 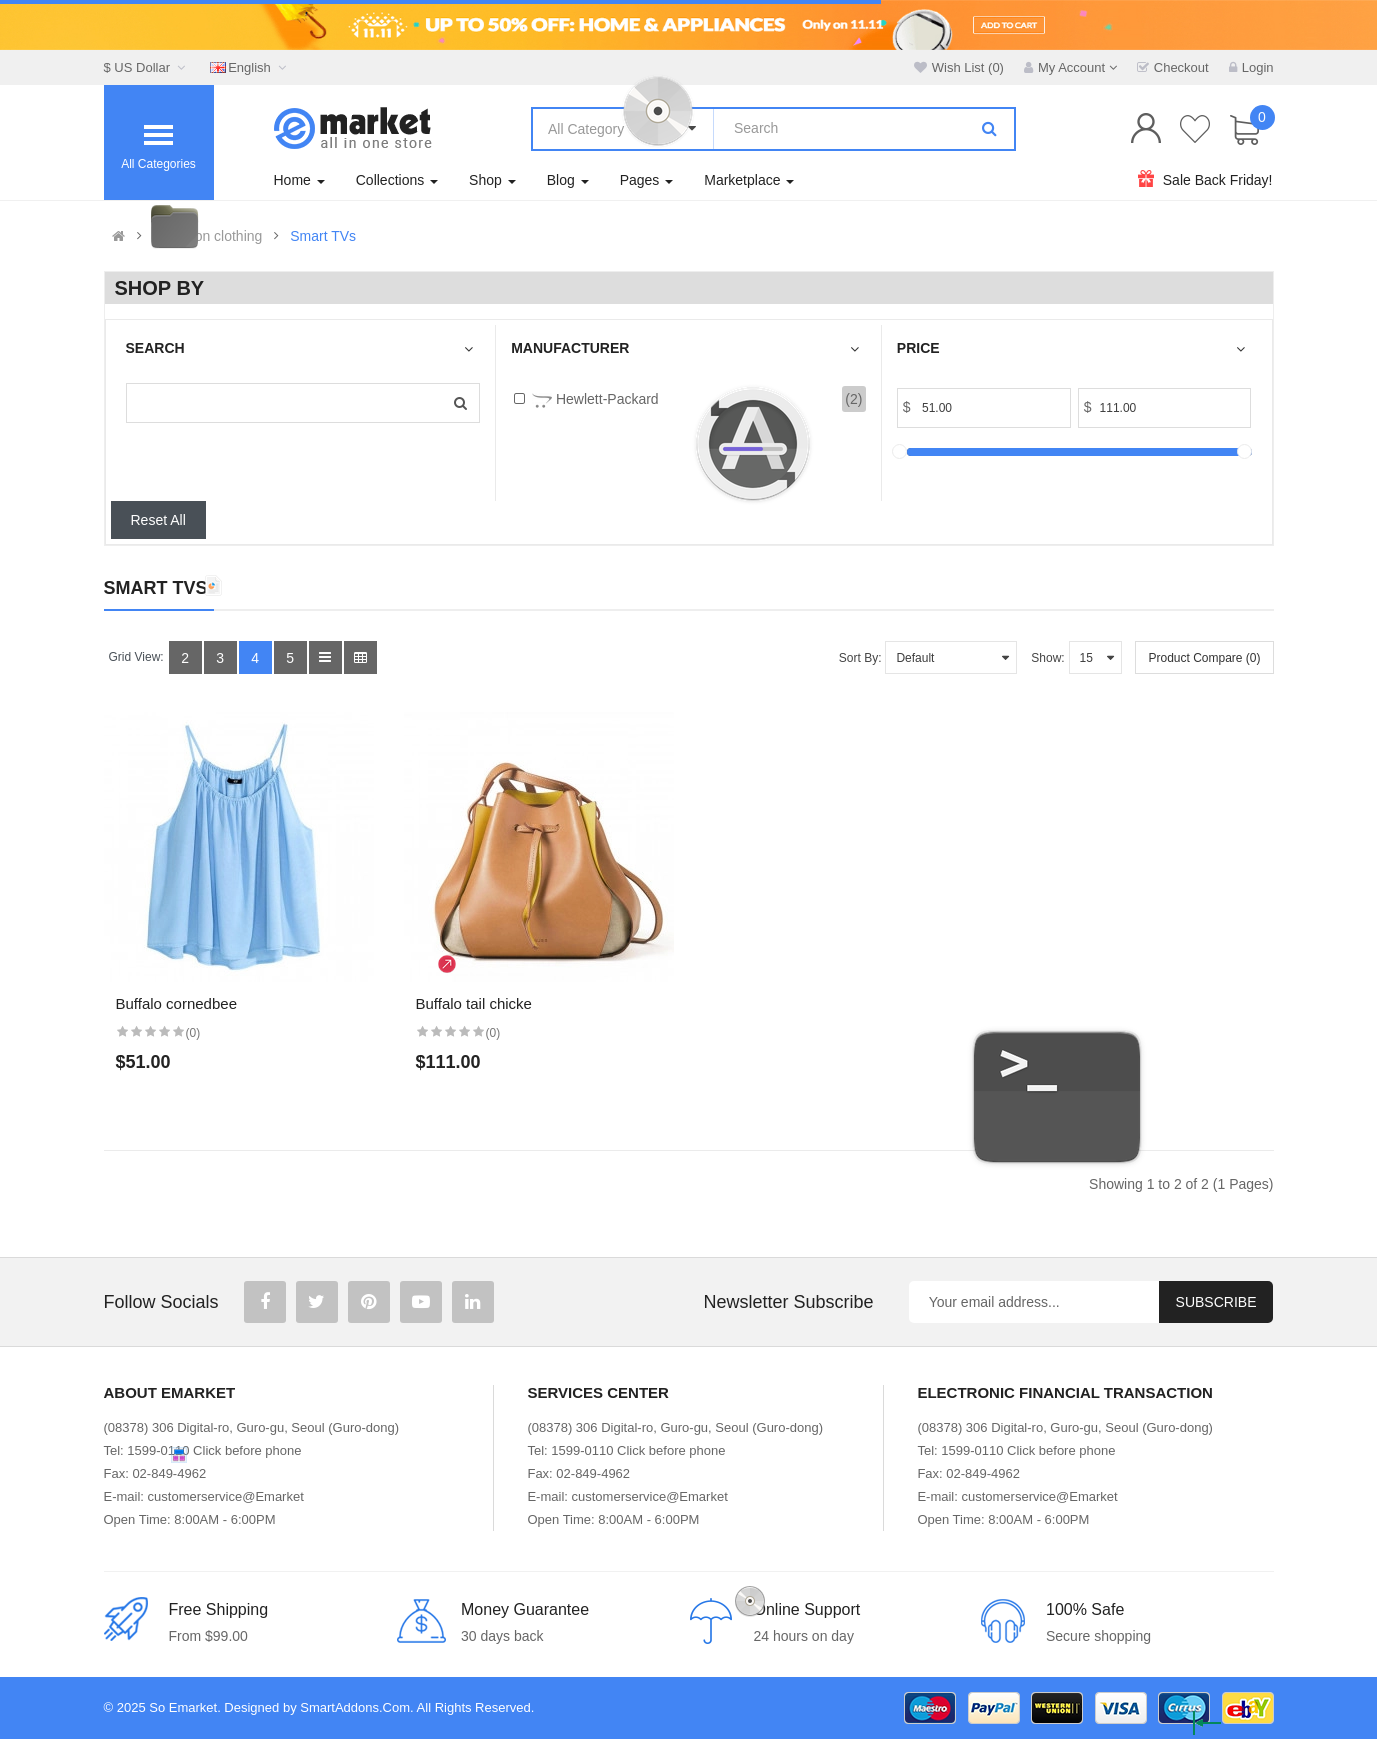 What do you see at coordinates (447, 964) in the screenshot?
I see `indicates a symbolic link or shortcut to another file` at bounding box center [447, 964].